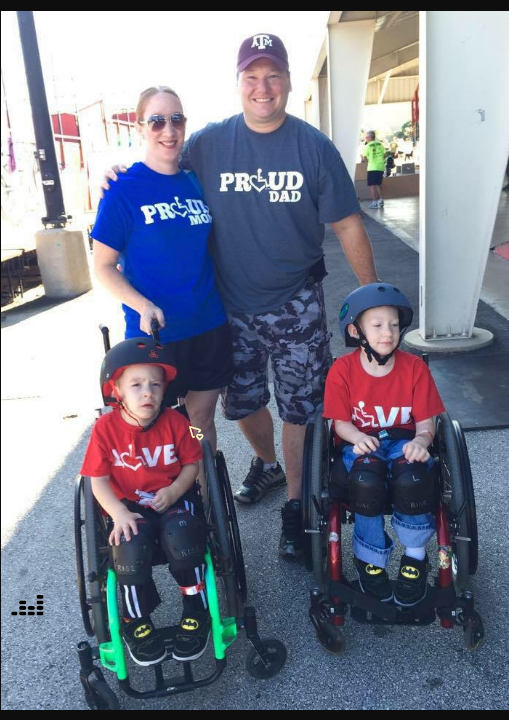 The width and height of the screenshot is (509, 720). I want to click on add to favorites with cursor selection, so click(195, 432).